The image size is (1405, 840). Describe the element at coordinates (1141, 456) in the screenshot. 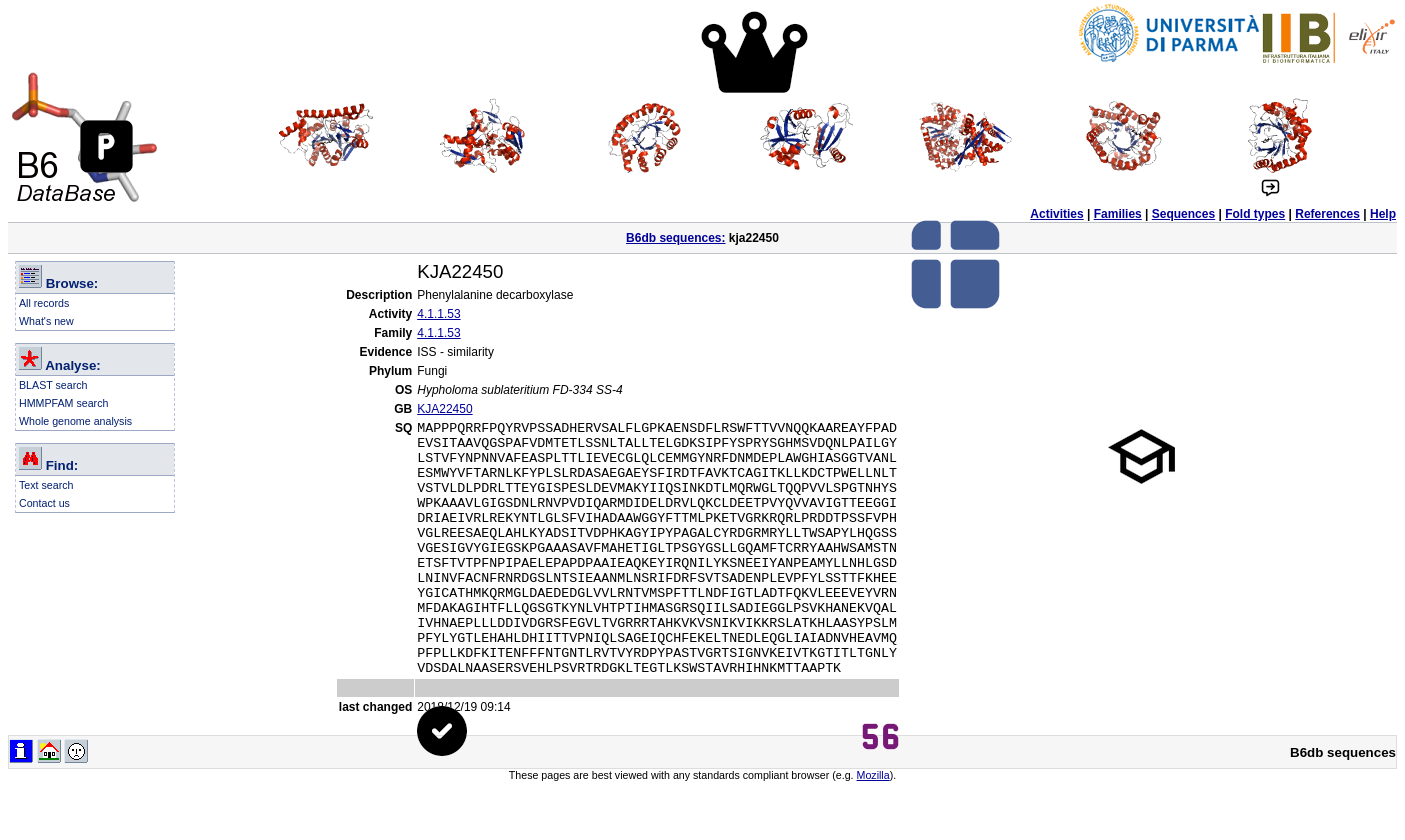

I see `access education or school-related features` at that location.